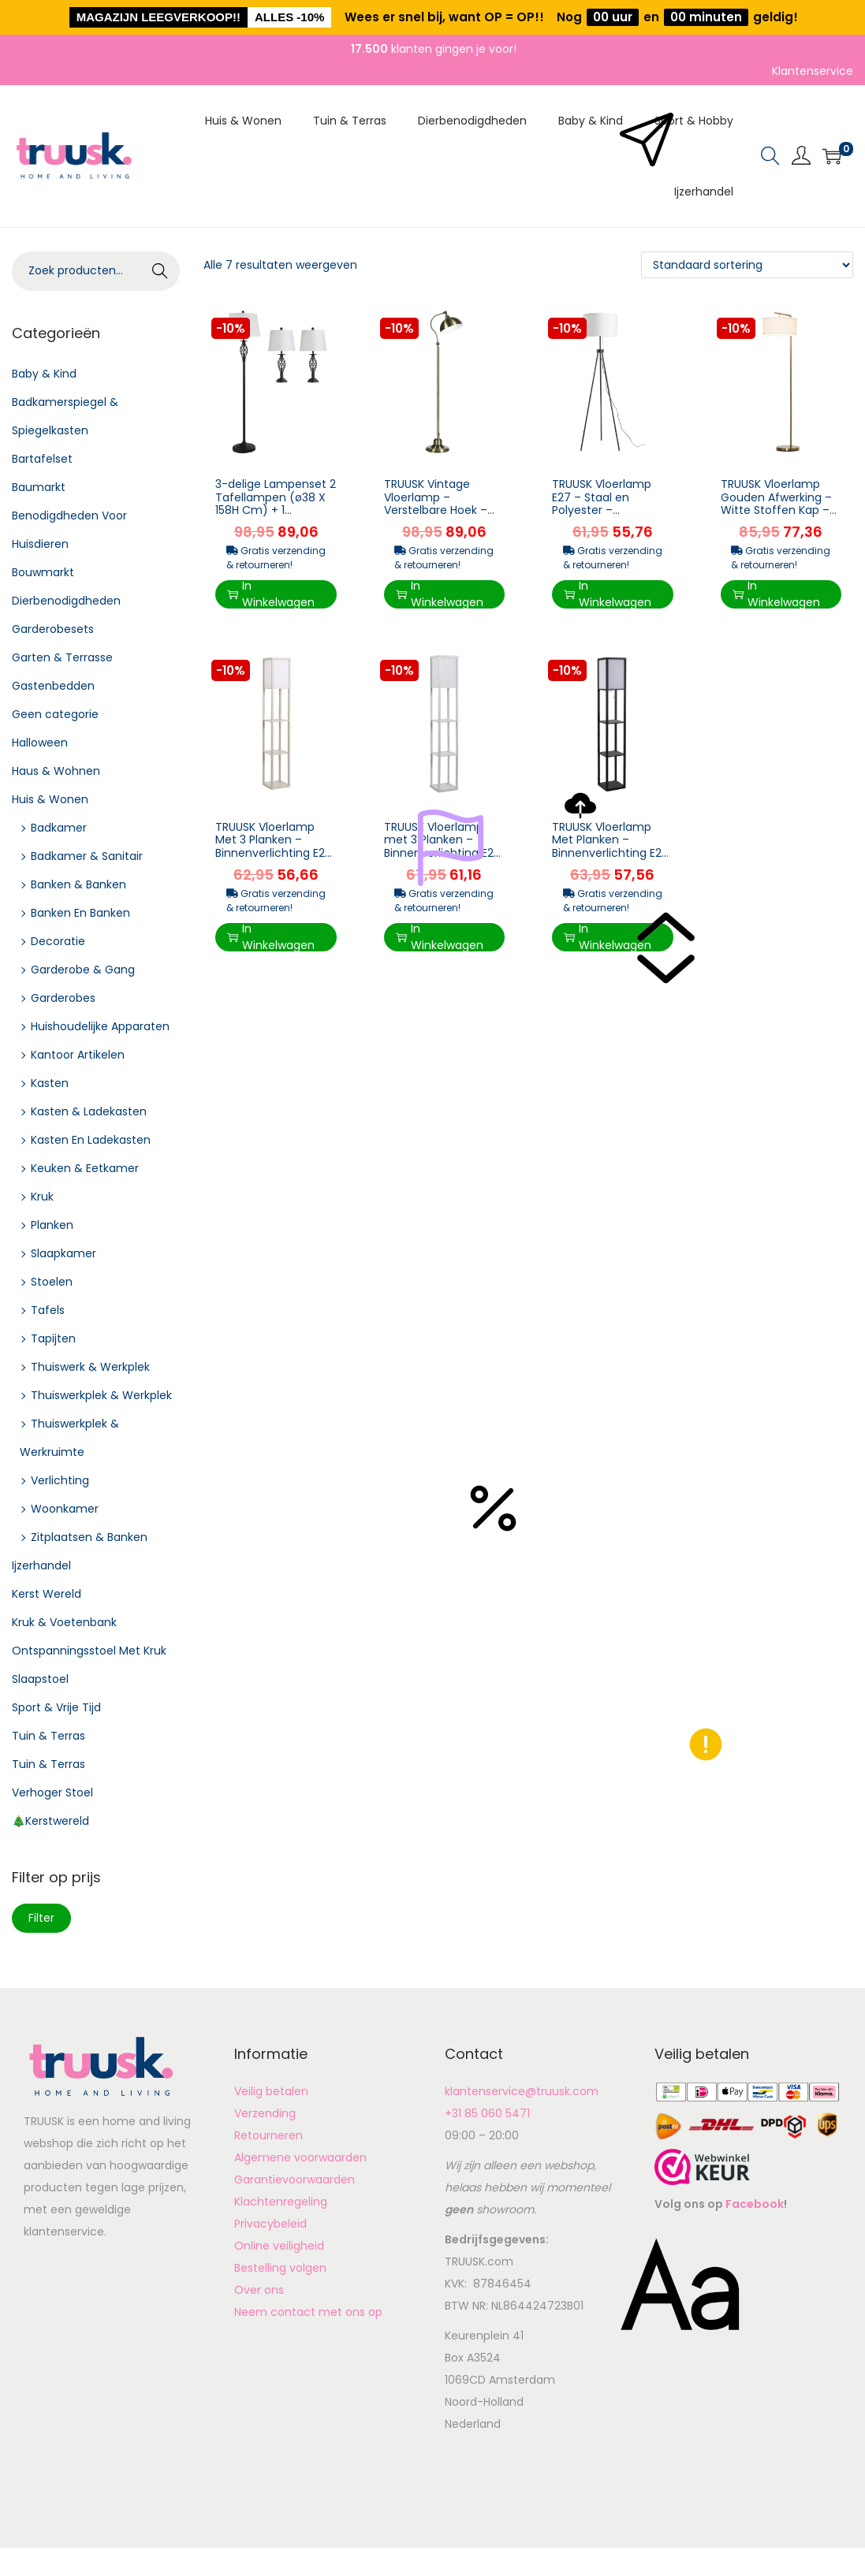  Describe the element at coordinates (647, 140) in the screenshot. I see `send a message` at that location.